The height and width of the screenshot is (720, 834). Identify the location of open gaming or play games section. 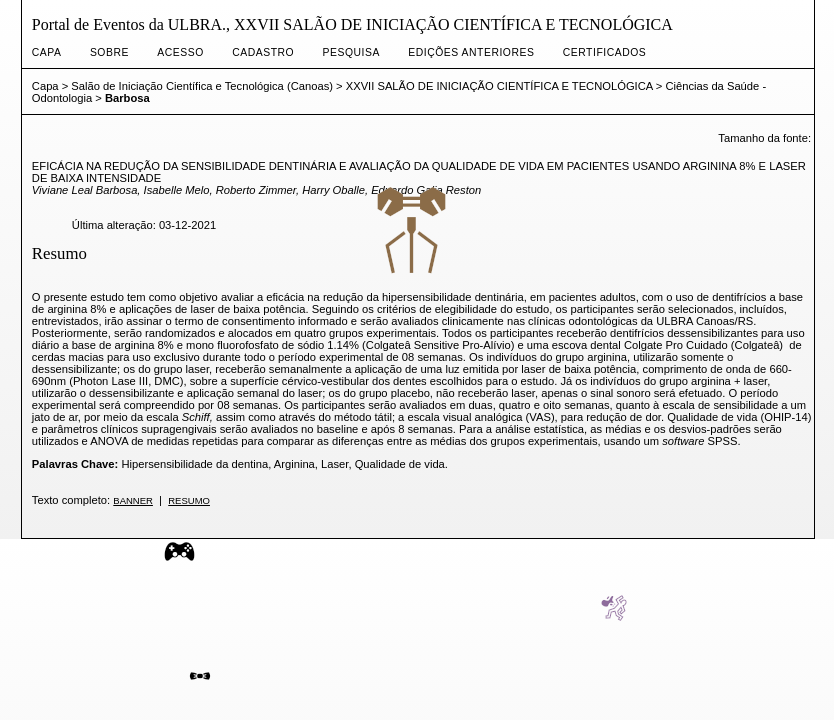
(179, 551).